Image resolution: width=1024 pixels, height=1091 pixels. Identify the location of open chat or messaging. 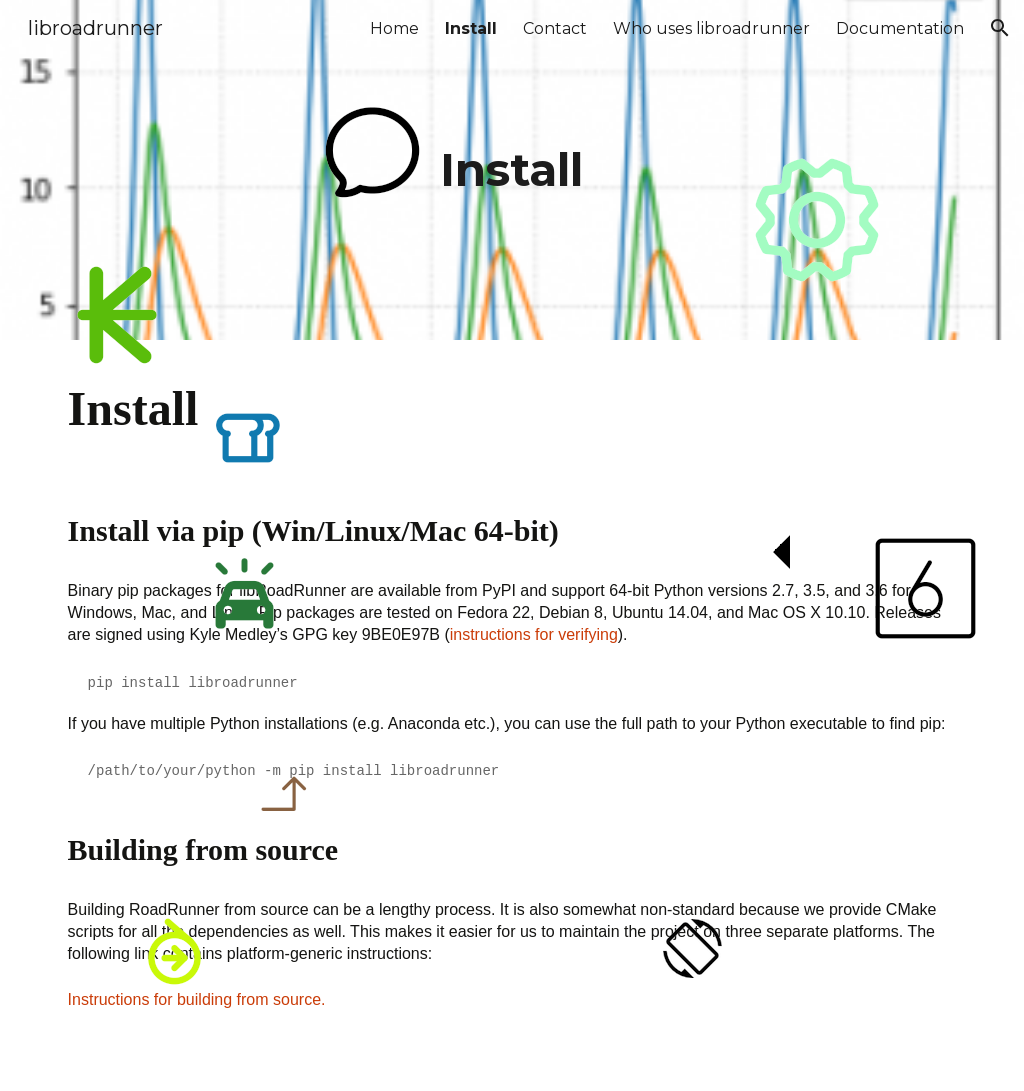
(372, 150).